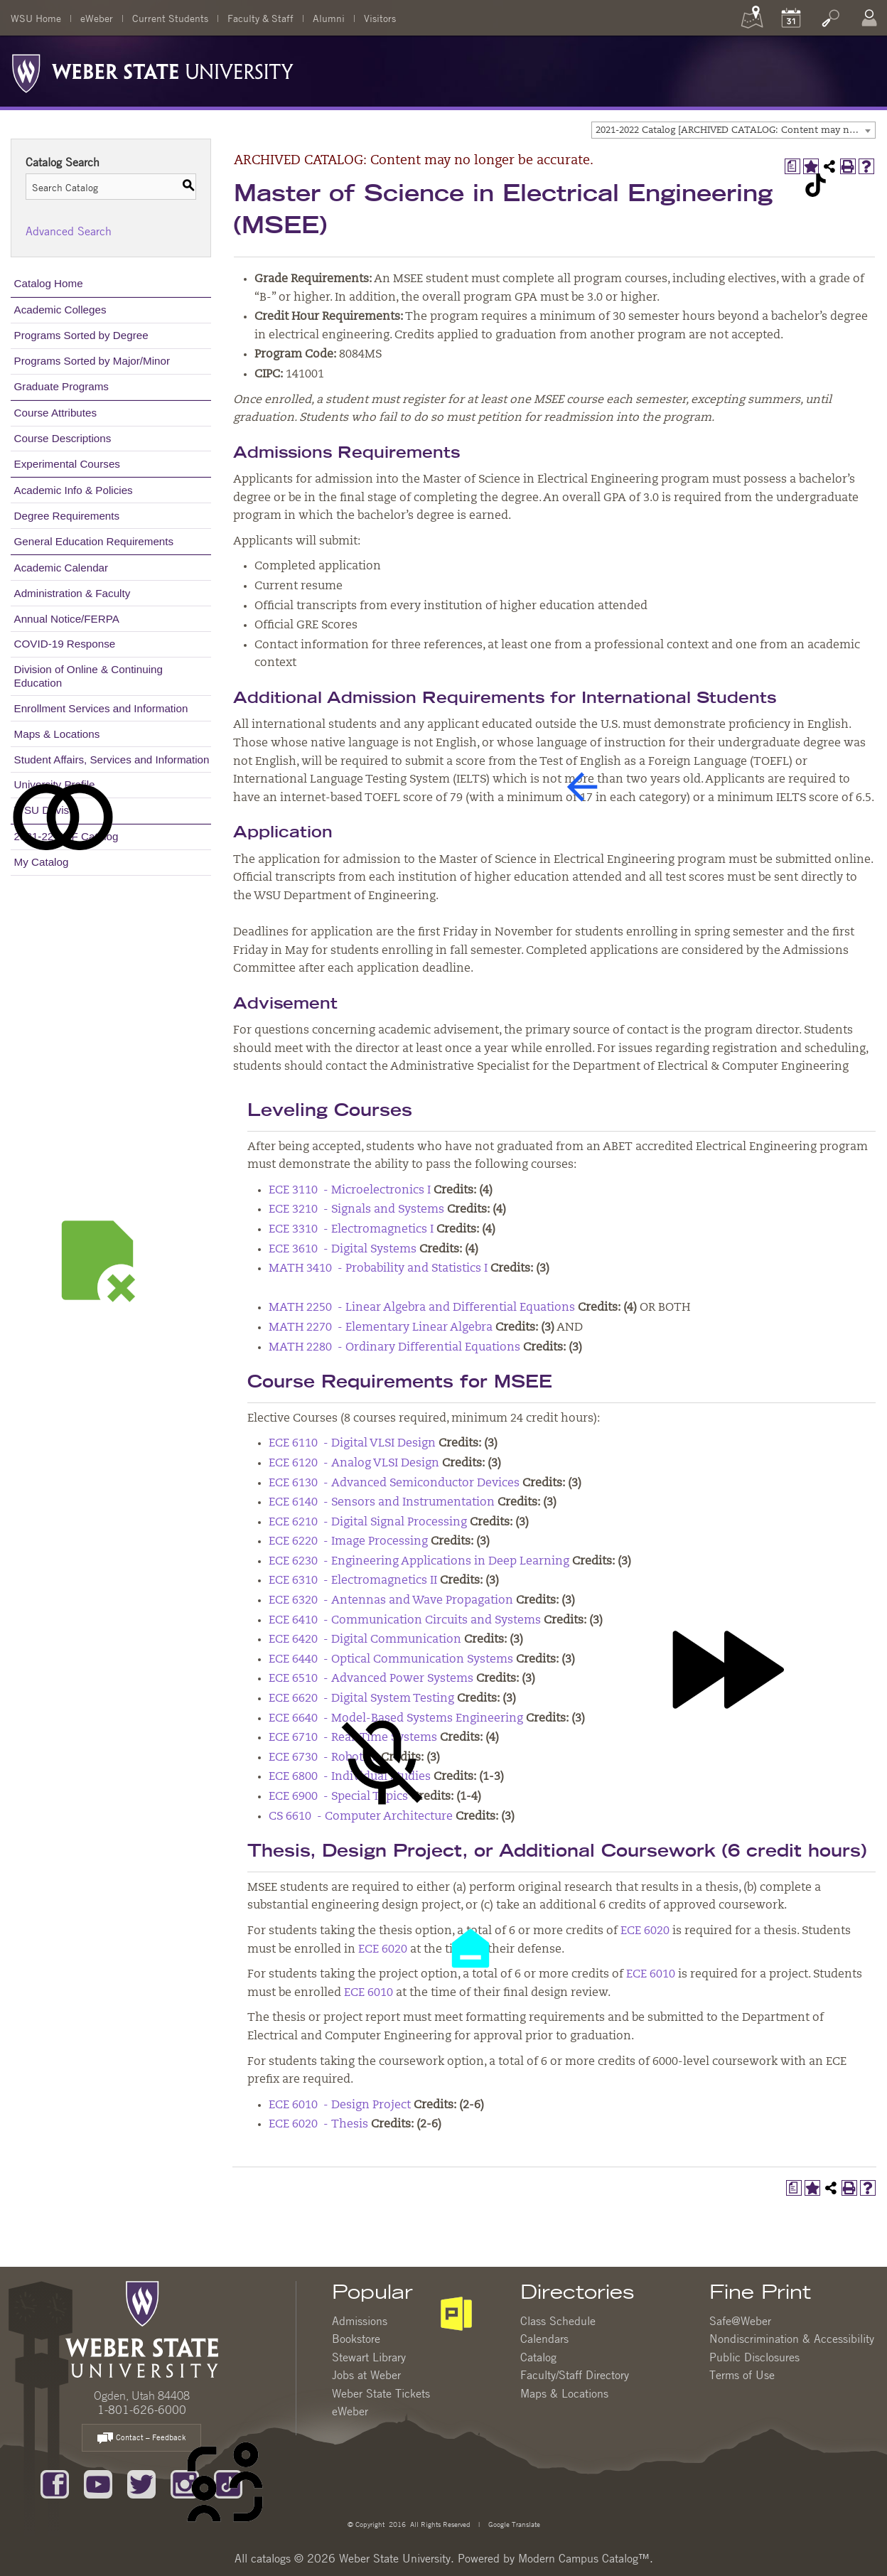 The height and width of the screenshot is (2576, 887). I want to click on navigate to home screen, so click(471, 1949).